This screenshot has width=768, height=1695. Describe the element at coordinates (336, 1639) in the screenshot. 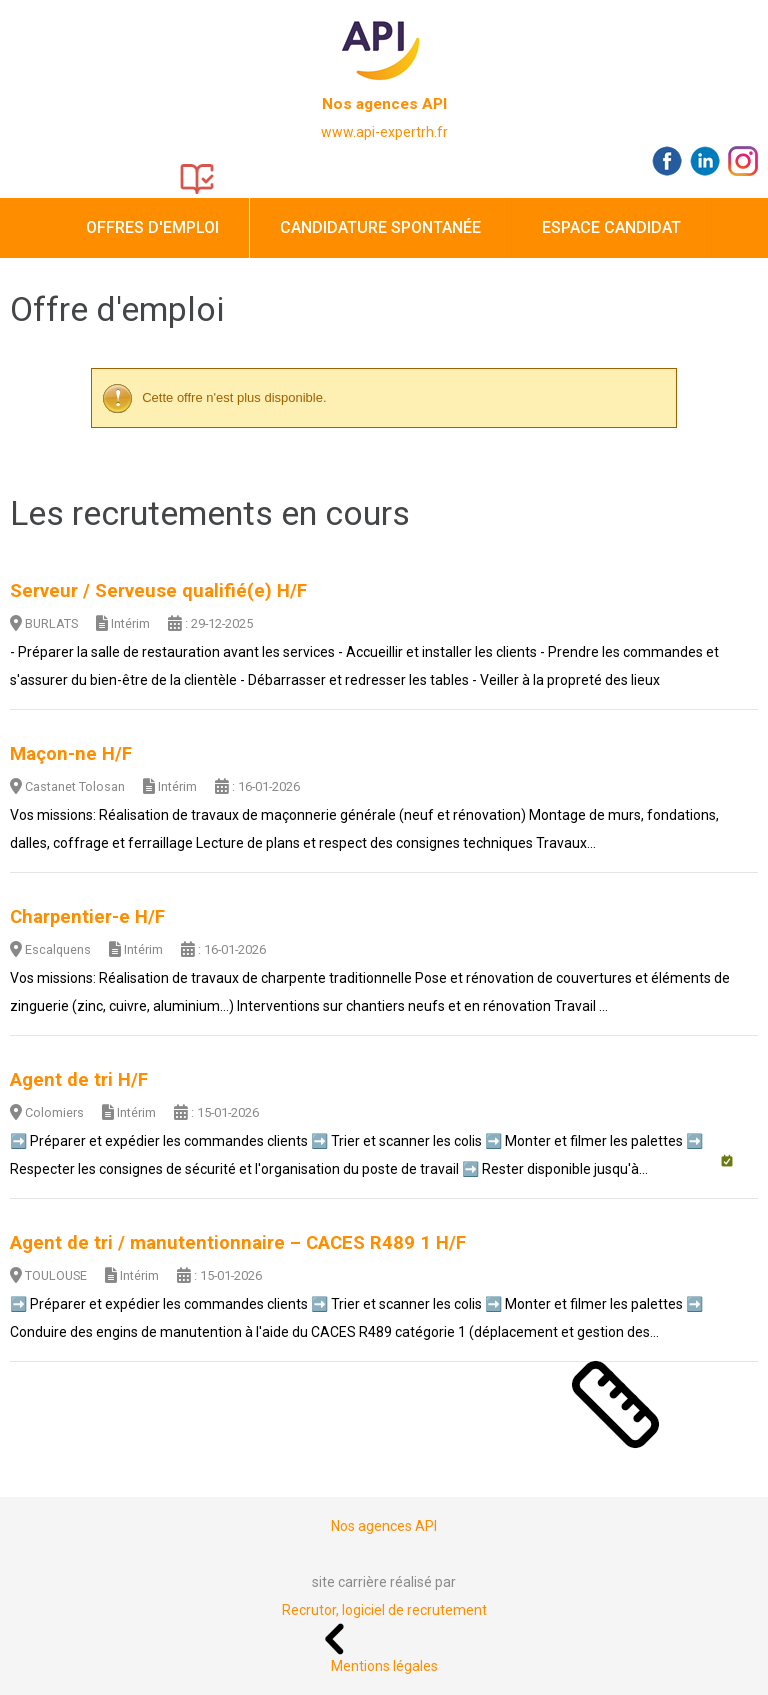

I see `go back to the previous screen` at that location.